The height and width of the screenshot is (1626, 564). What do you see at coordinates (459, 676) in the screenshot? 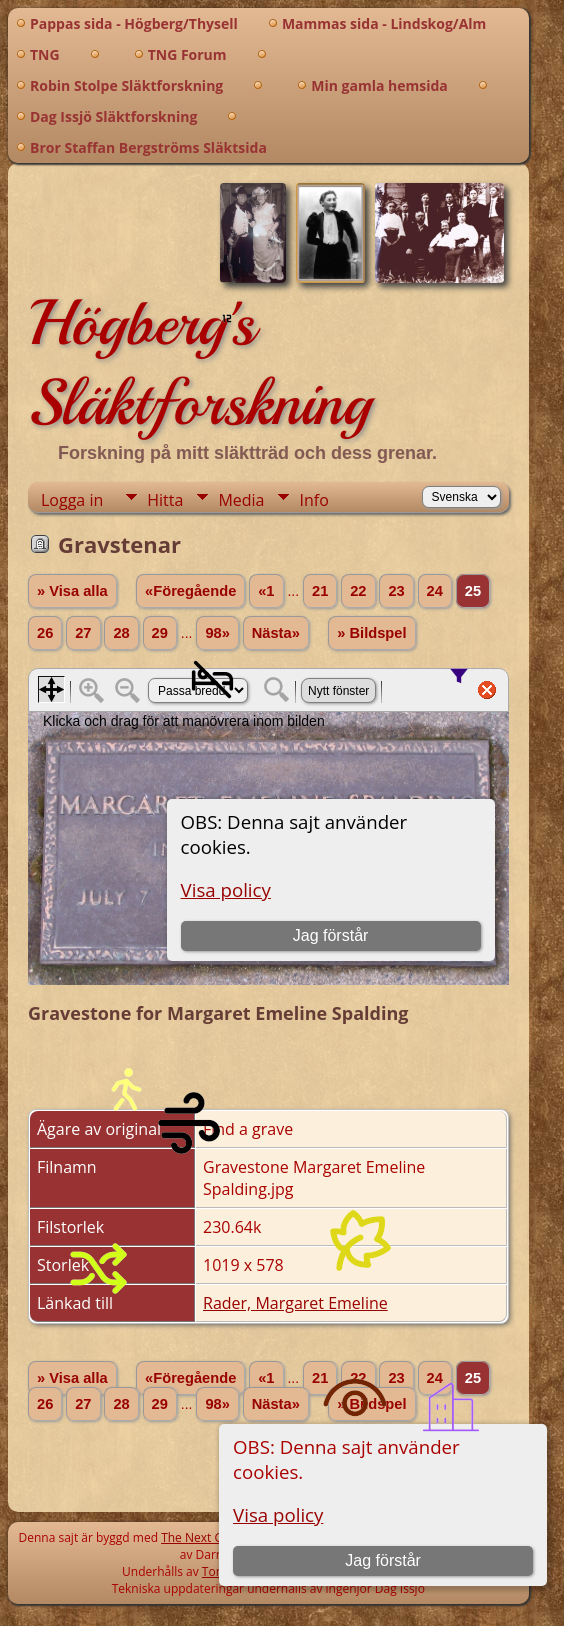
I see `filter or sort content` at bounding box center [459, 676].